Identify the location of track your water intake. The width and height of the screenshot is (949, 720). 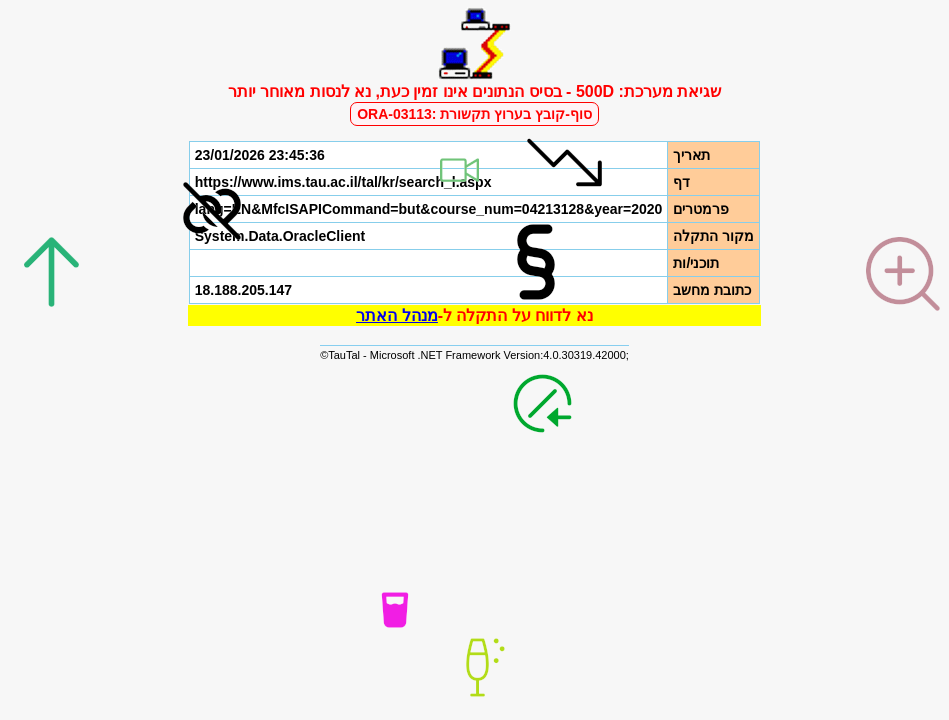
(395, 610).